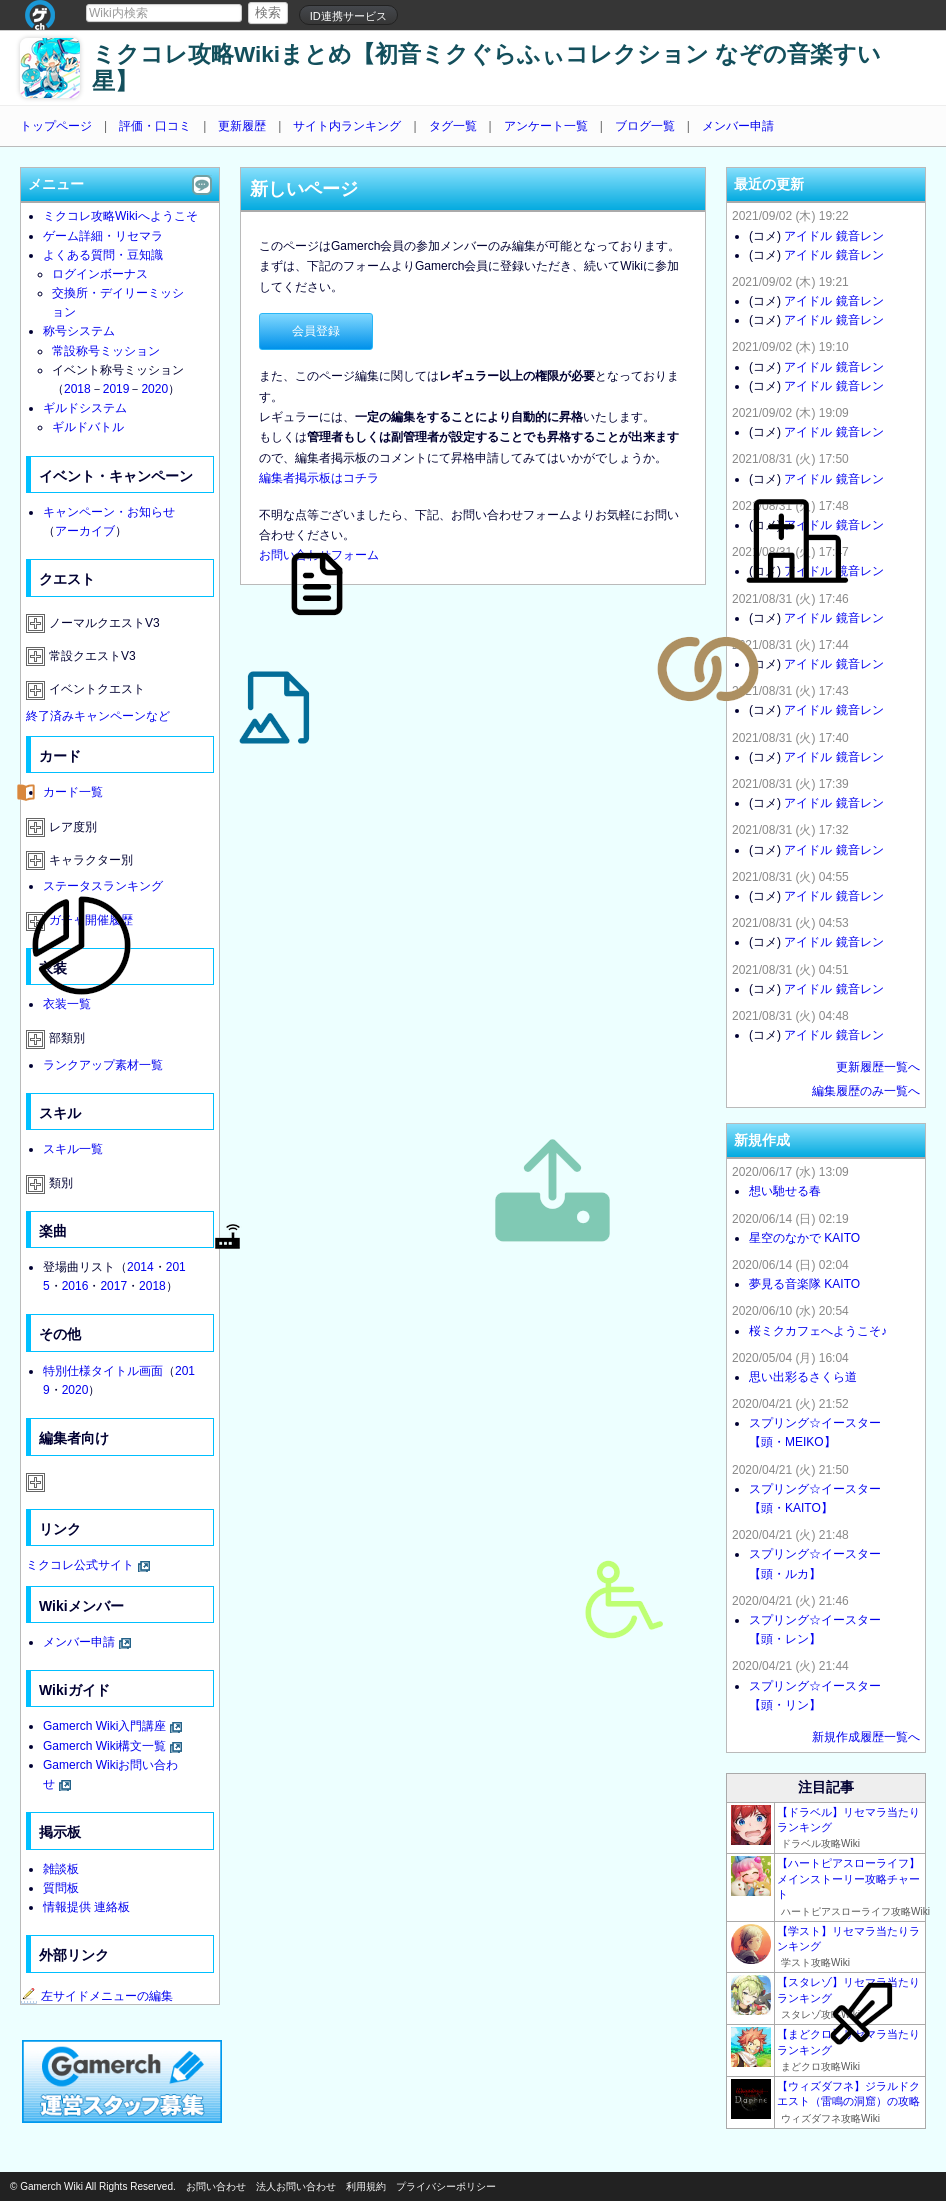 Image resolution: width=946 pixels, height=2201 pixels. Describe the element at coordinates (792, 541) in the screenshot. I see `find nearby hospitals or medical facilities` at that location.